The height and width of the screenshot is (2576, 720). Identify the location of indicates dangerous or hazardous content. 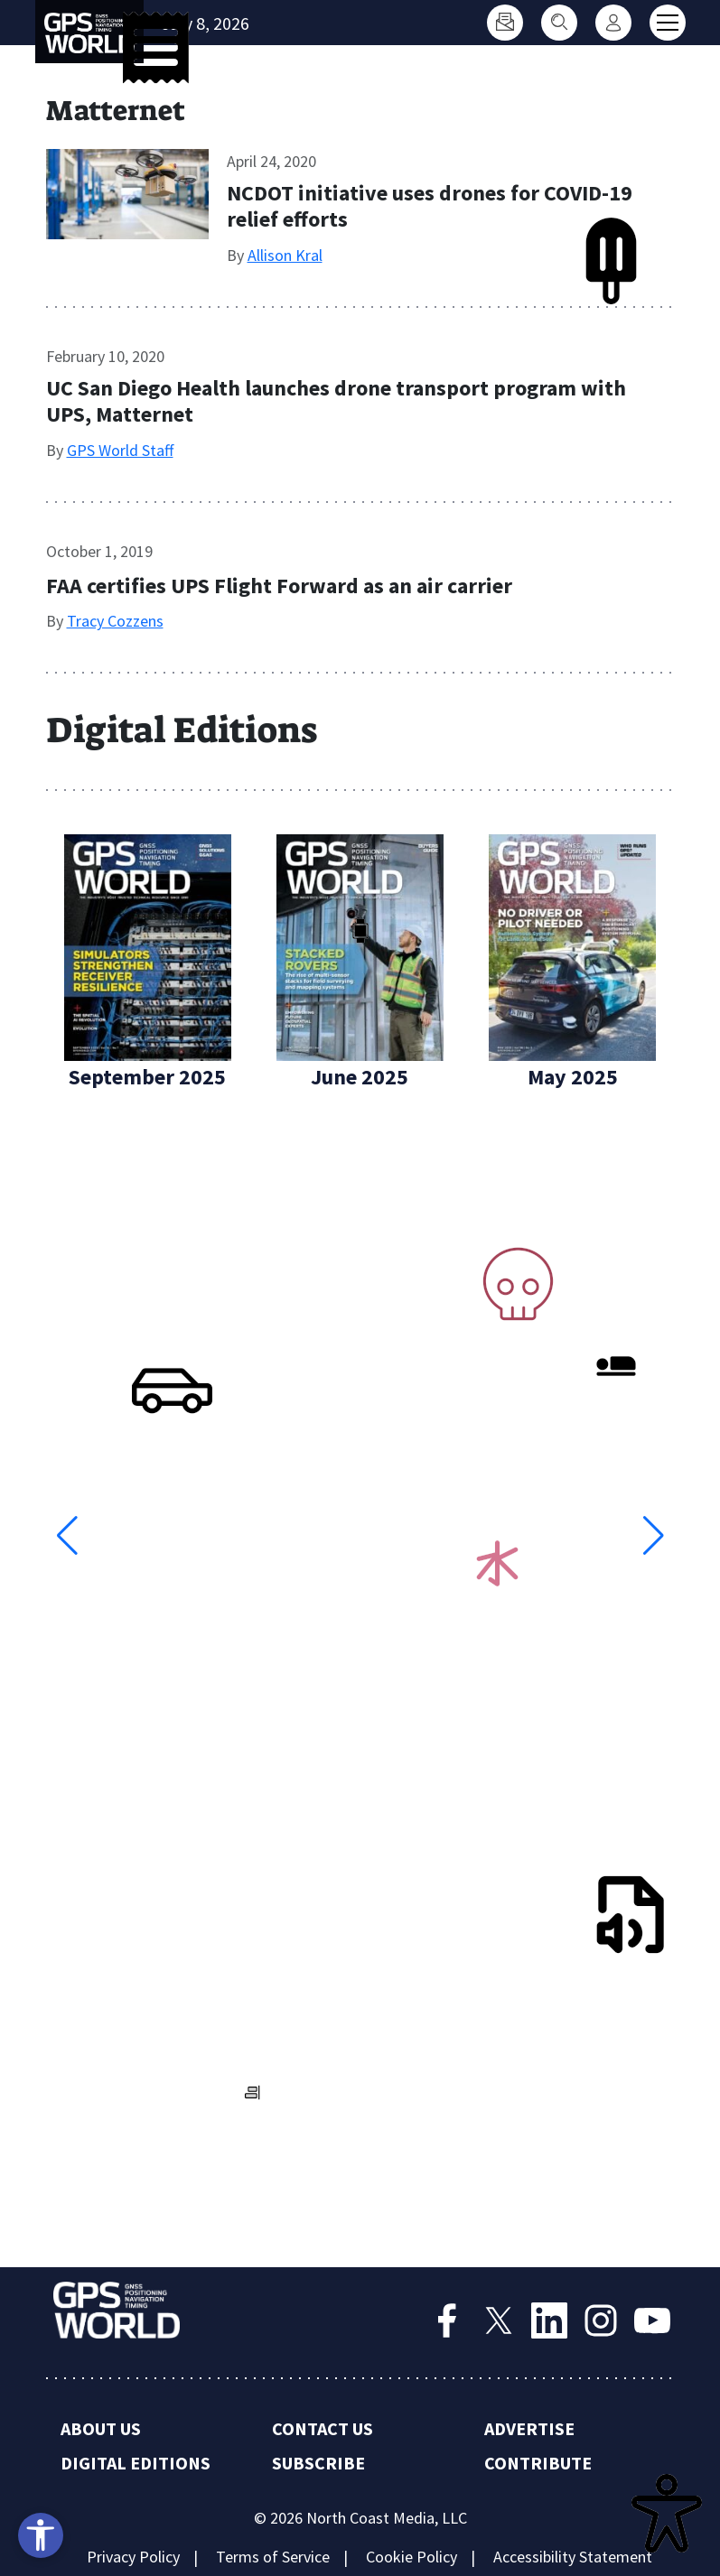
(518, 1285).